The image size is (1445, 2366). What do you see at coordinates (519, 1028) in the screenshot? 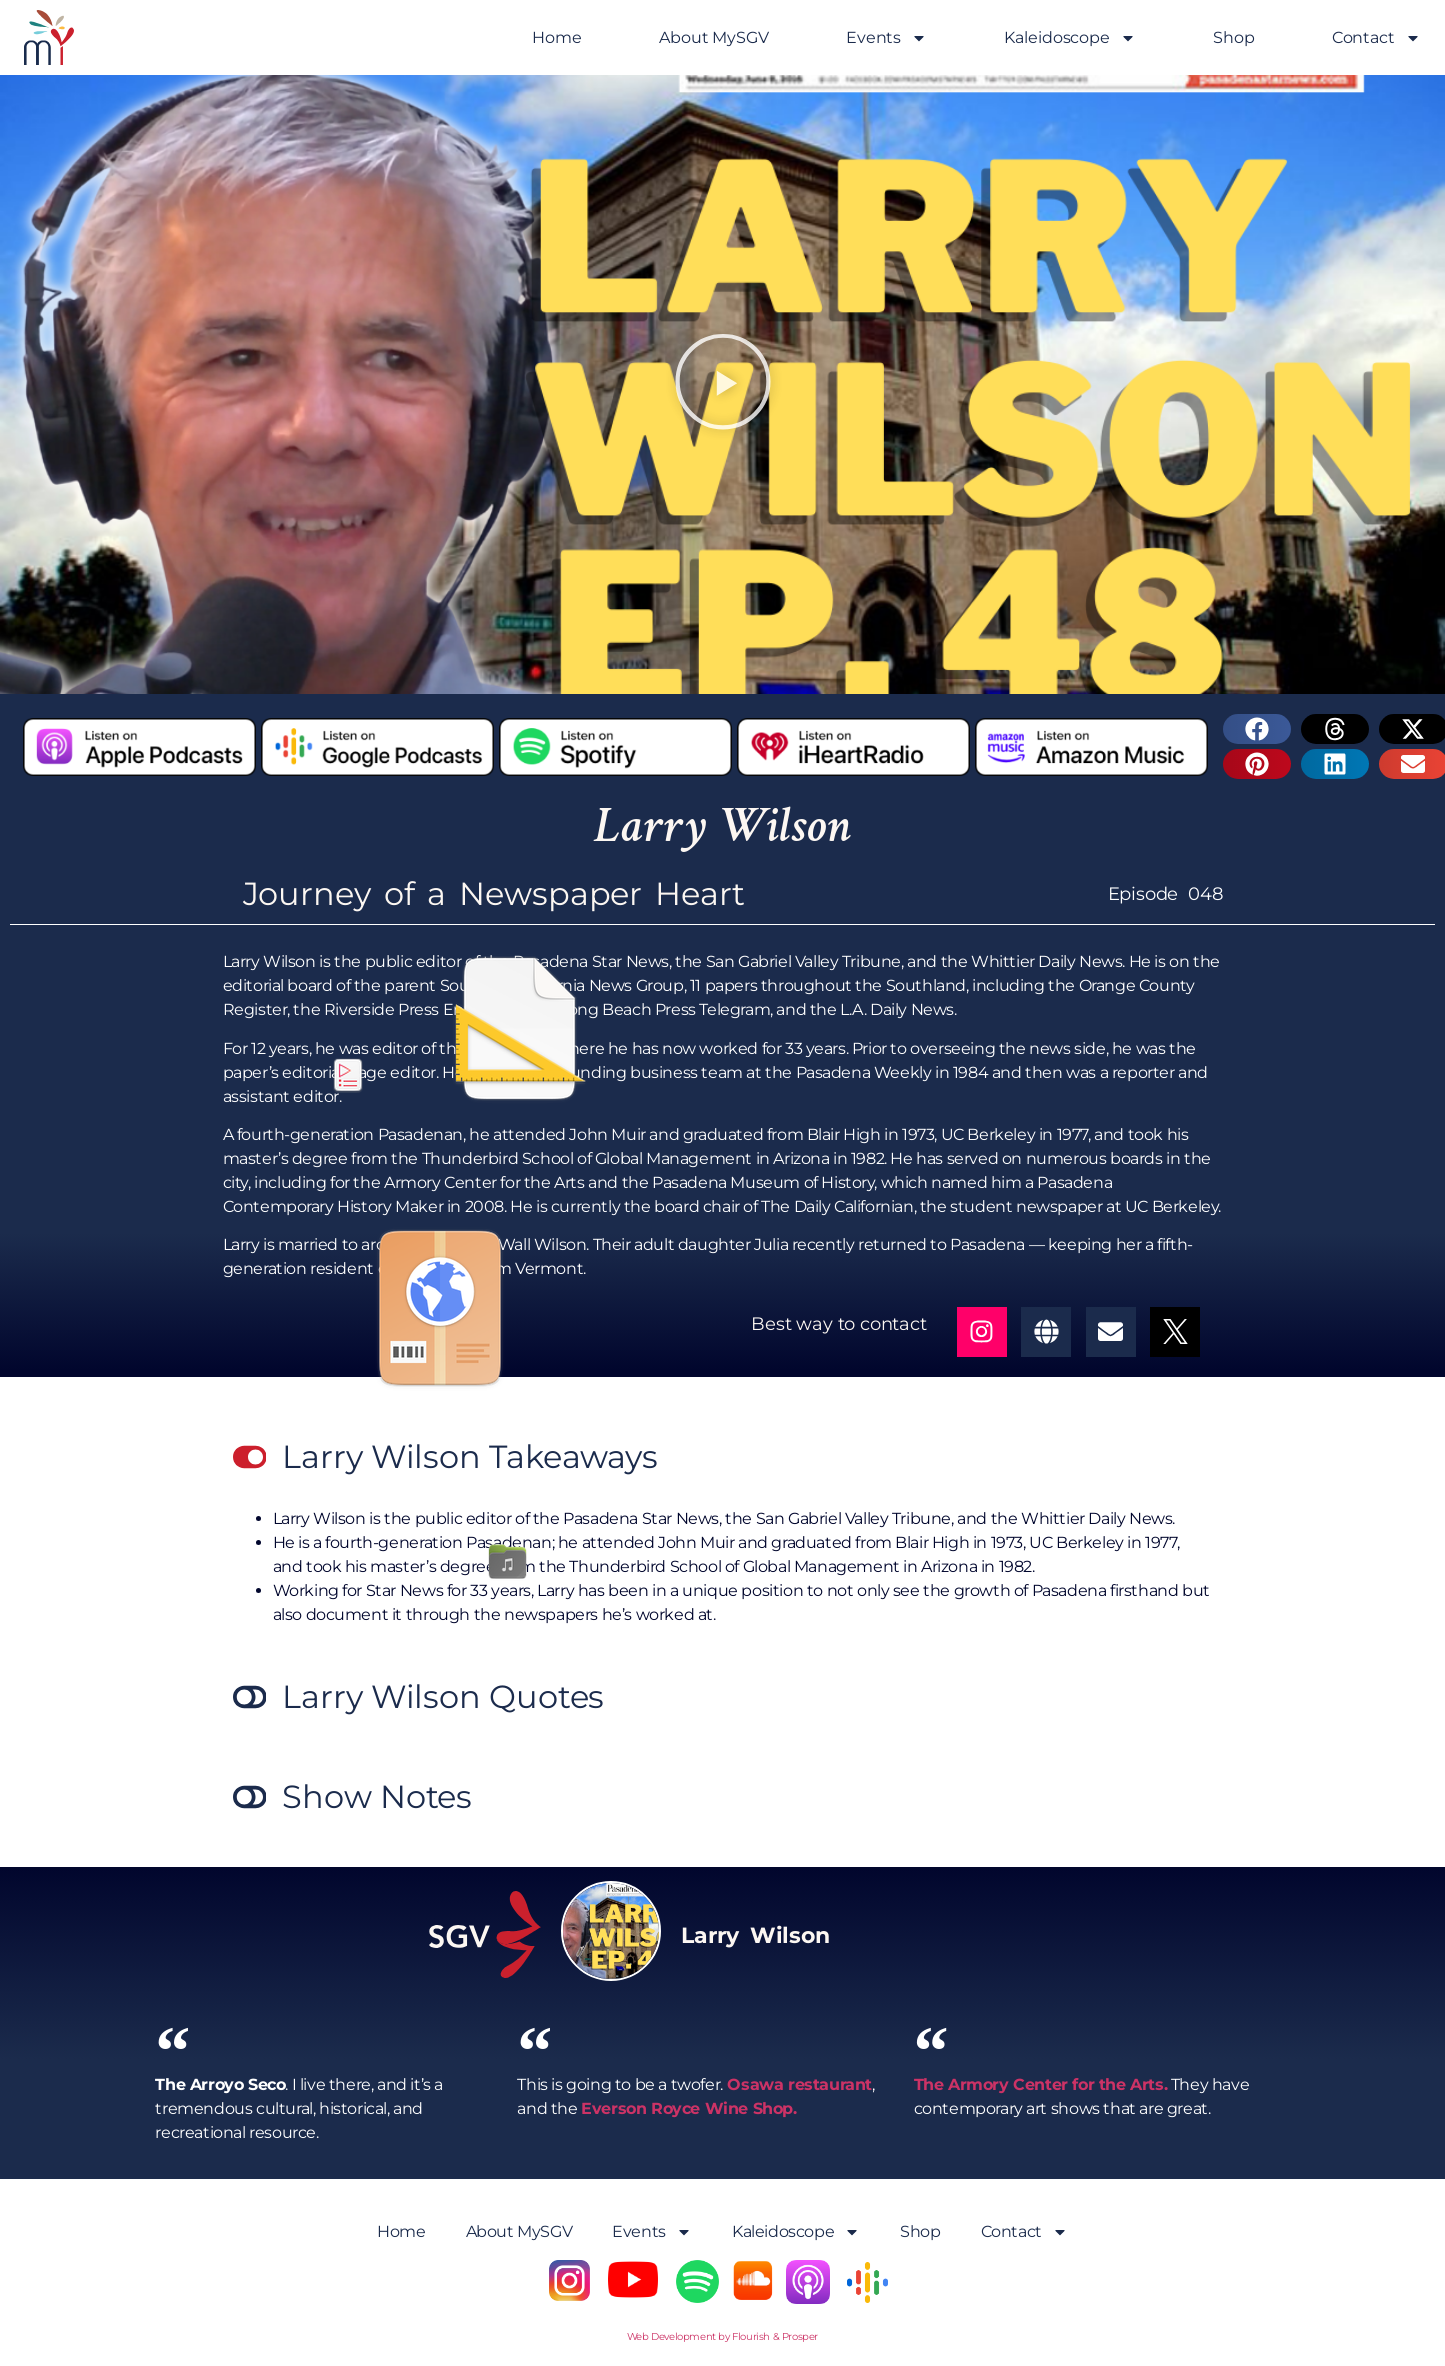
I see `configure page layout and dimensions` at bounding box center [519, 1028].